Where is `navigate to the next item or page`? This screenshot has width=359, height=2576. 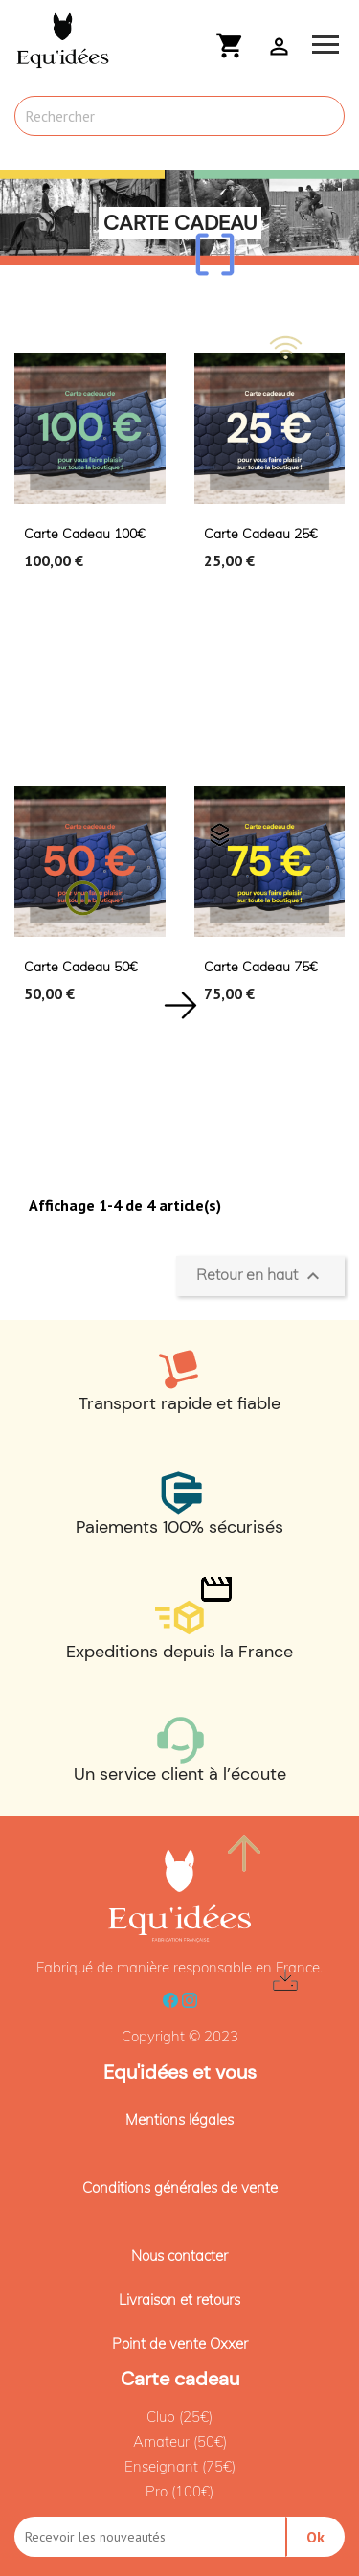 navigate to the next item or page is located at coordinates (180, 1005).